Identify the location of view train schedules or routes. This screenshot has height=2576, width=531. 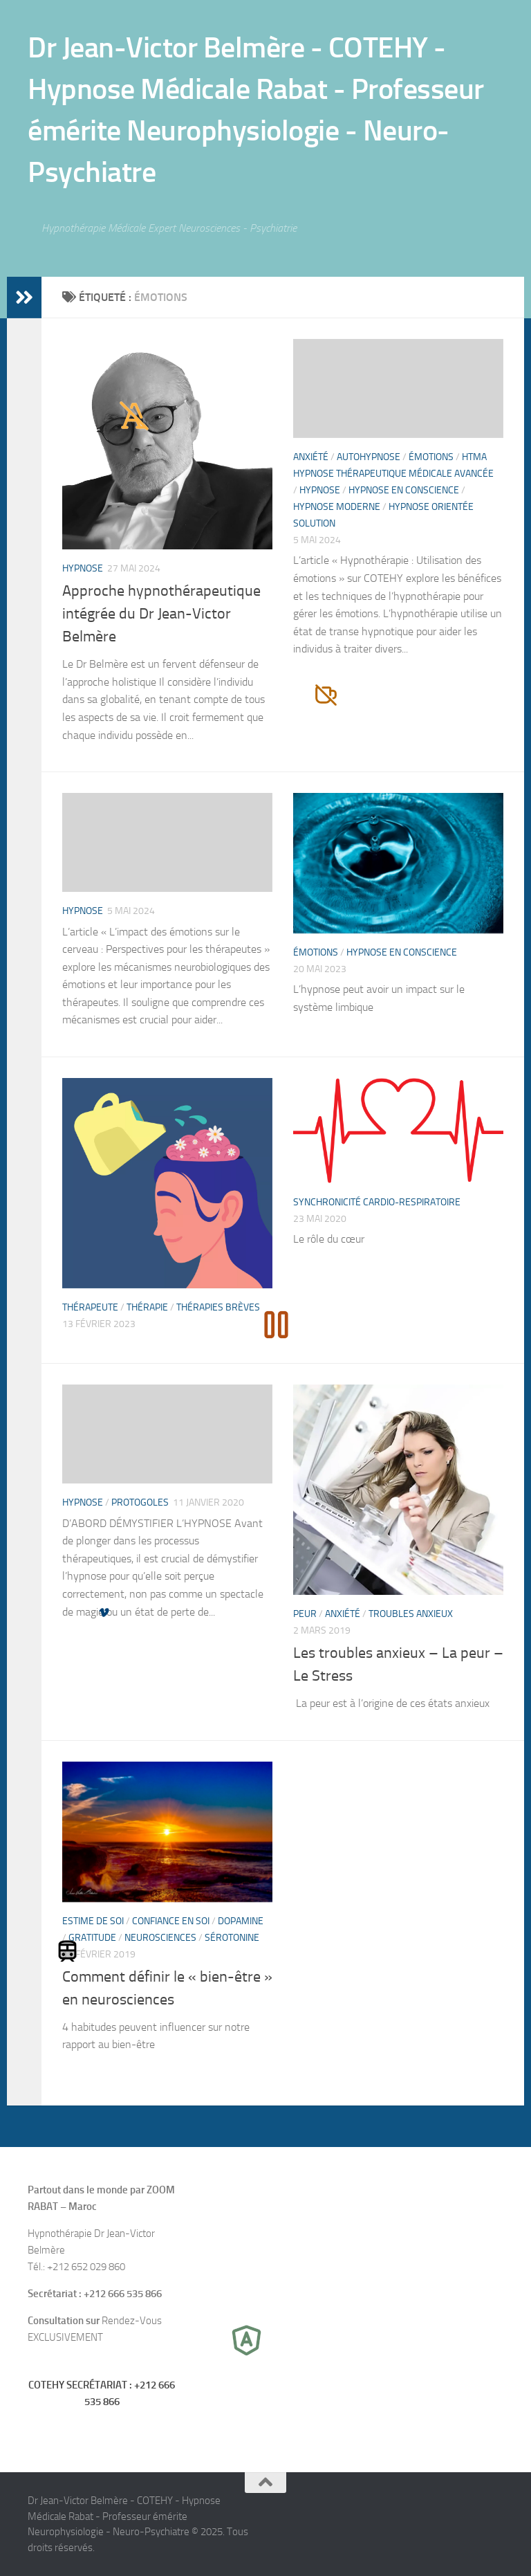
(67, 1951).